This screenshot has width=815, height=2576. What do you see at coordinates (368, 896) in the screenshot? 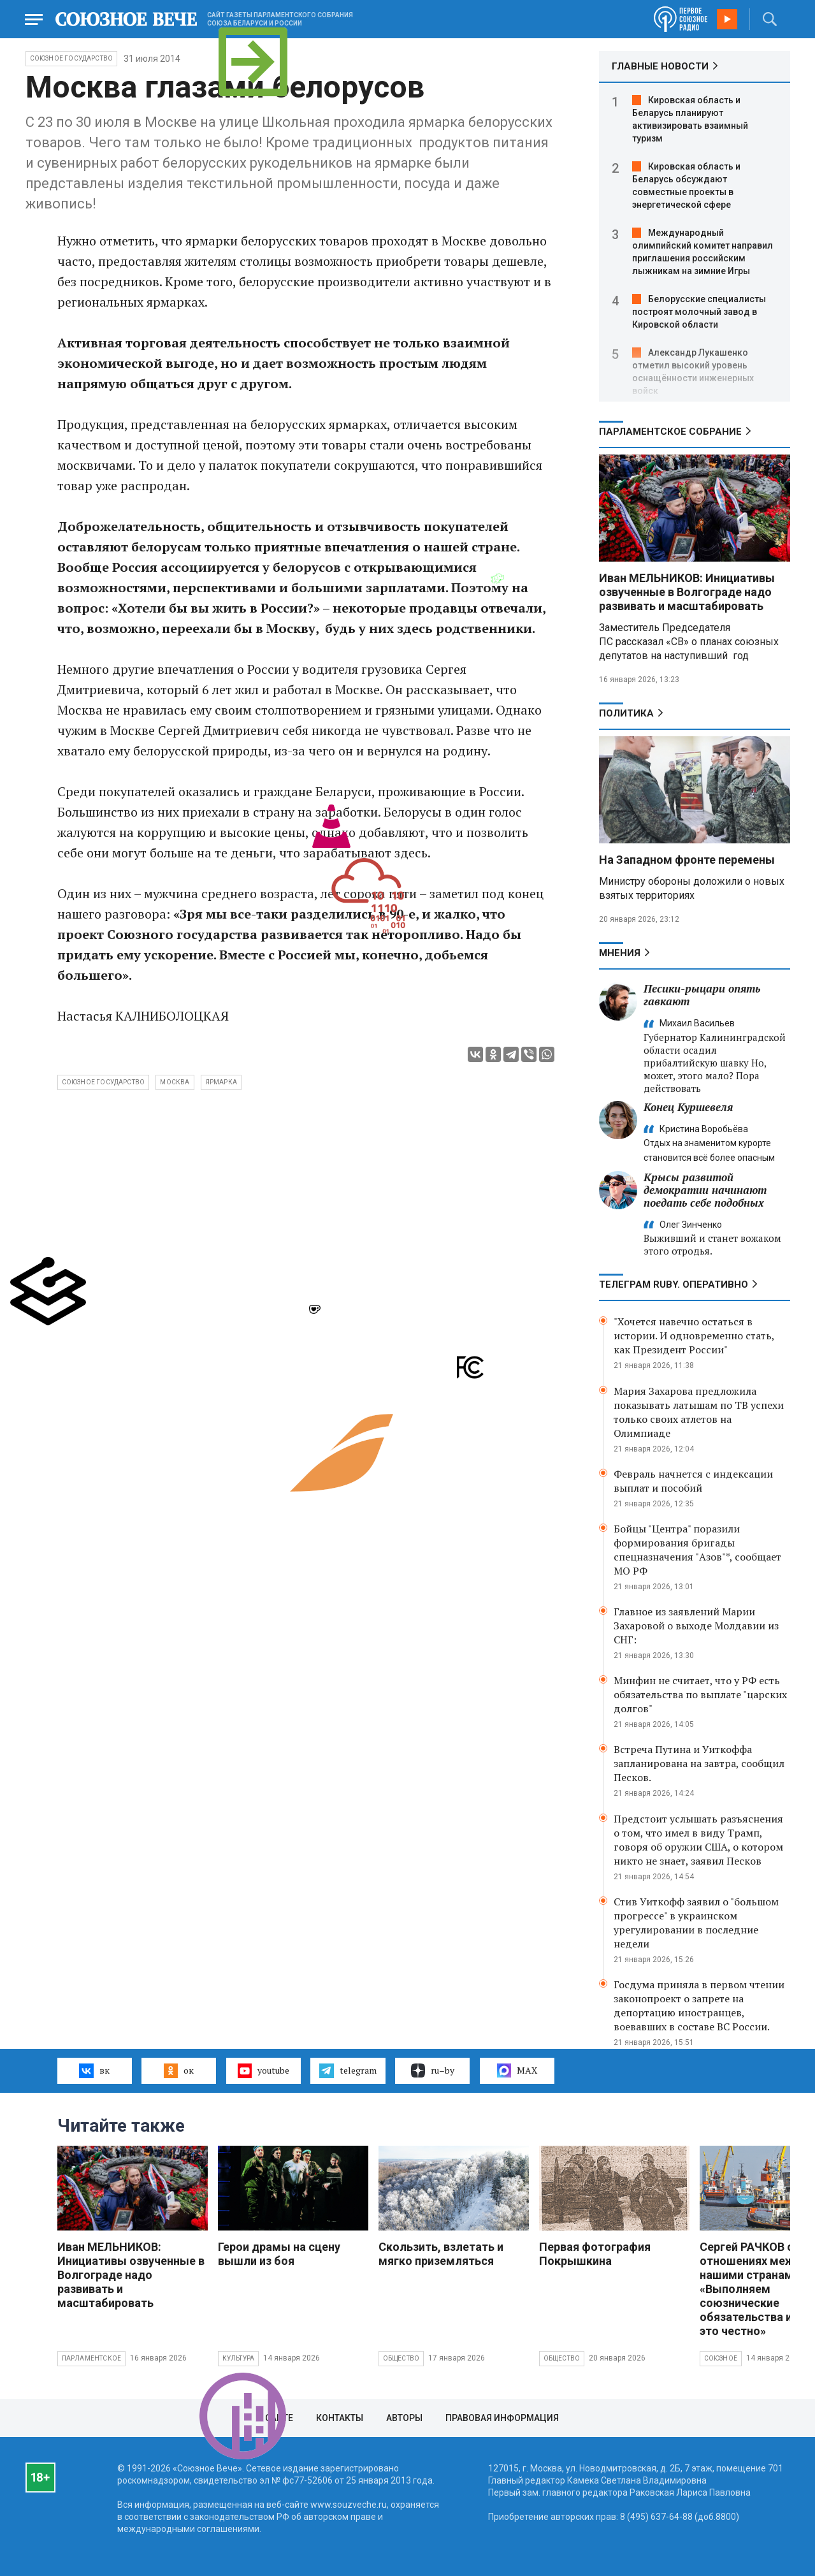
I see `visit tryhackme cybersecurity learning platform` at bounding box center [368, 896].